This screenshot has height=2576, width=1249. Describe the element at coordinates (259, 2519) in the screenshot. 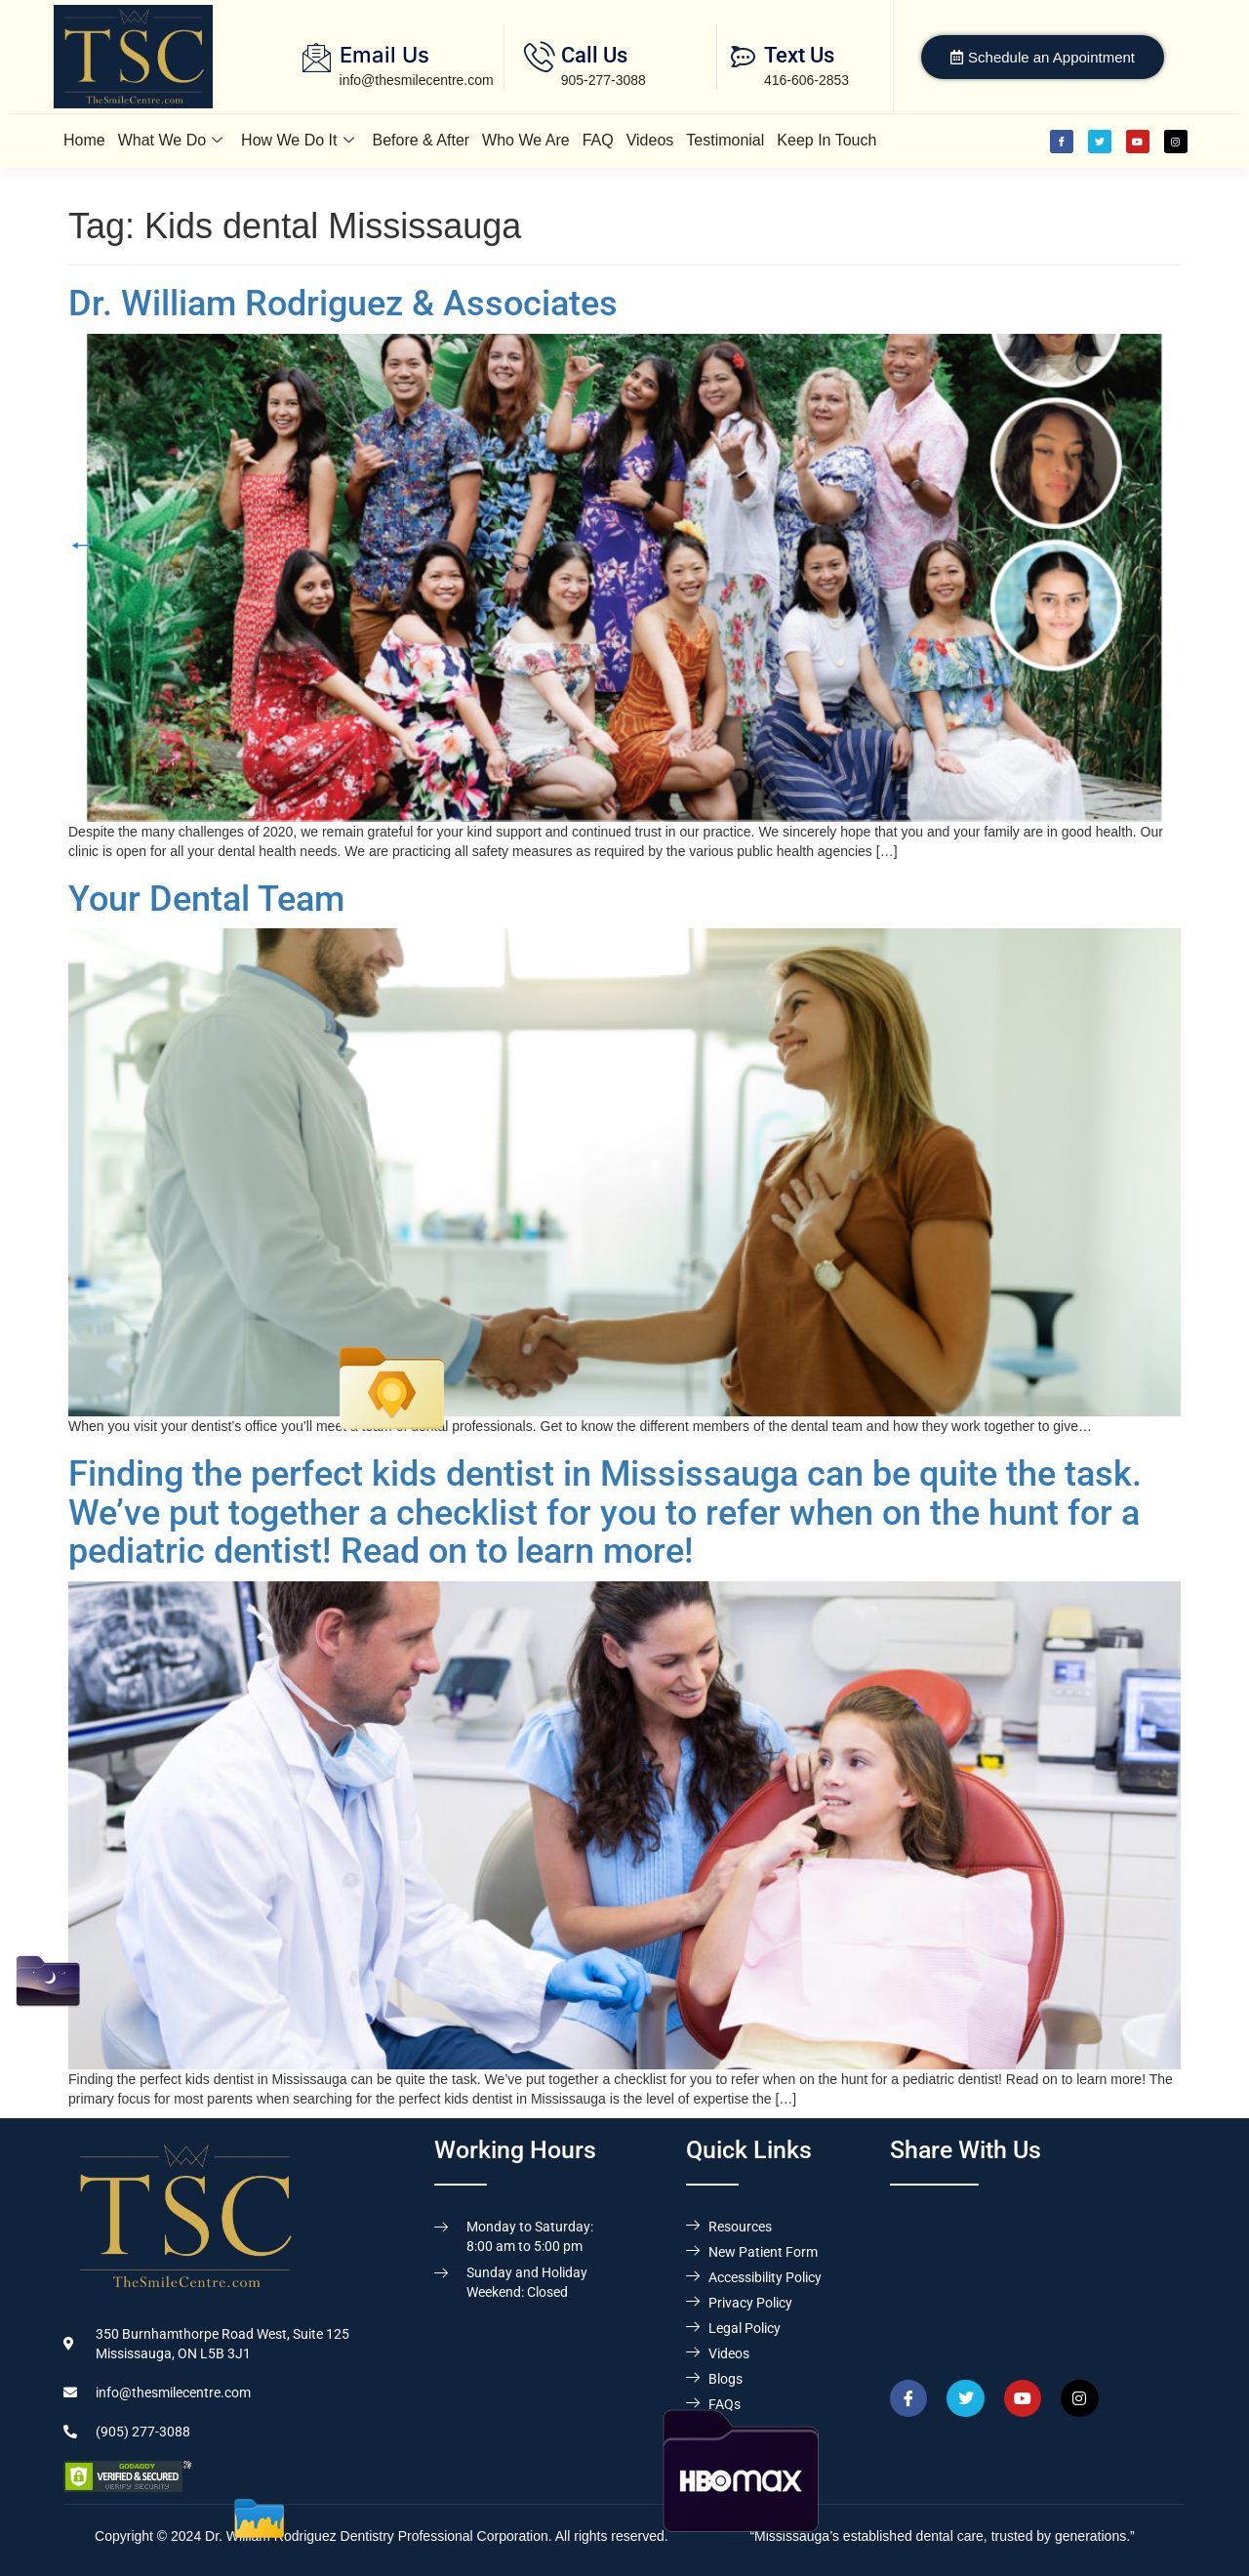

I see `open folder to view contents` at that location.